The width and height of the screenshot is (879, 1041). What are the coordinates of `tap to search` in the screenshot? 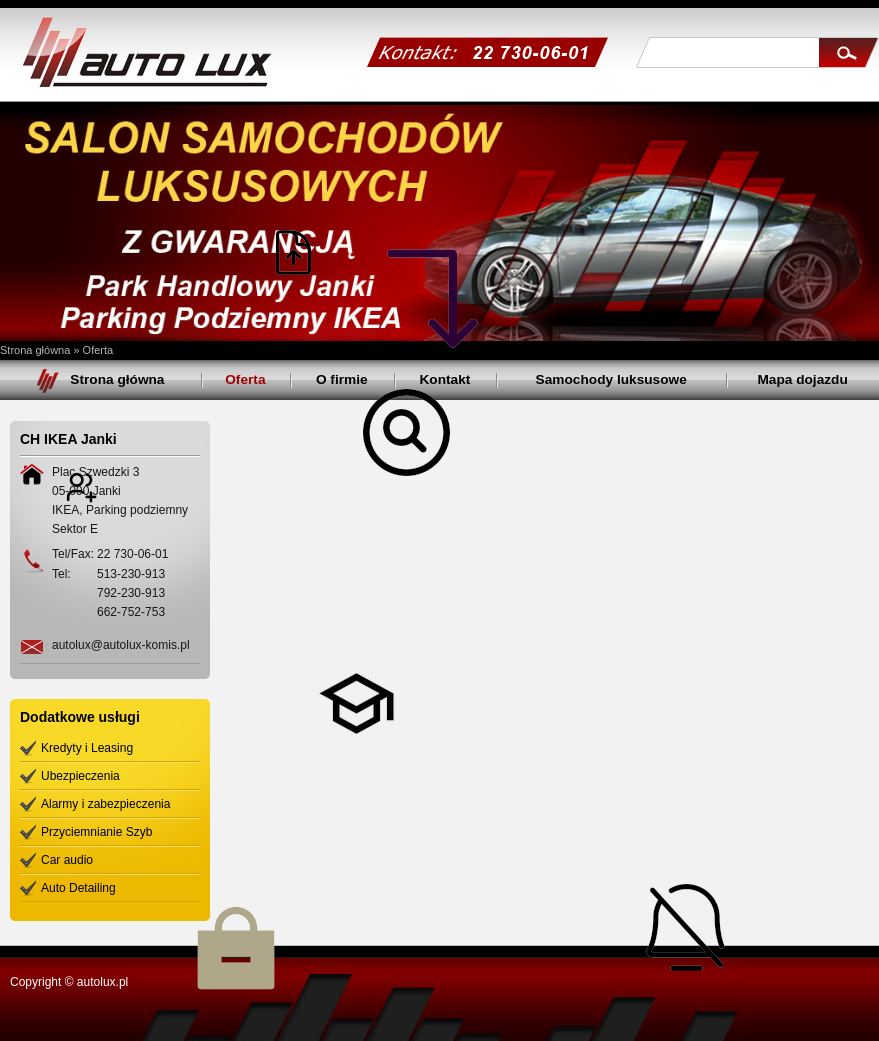 It's located at (406, 432).